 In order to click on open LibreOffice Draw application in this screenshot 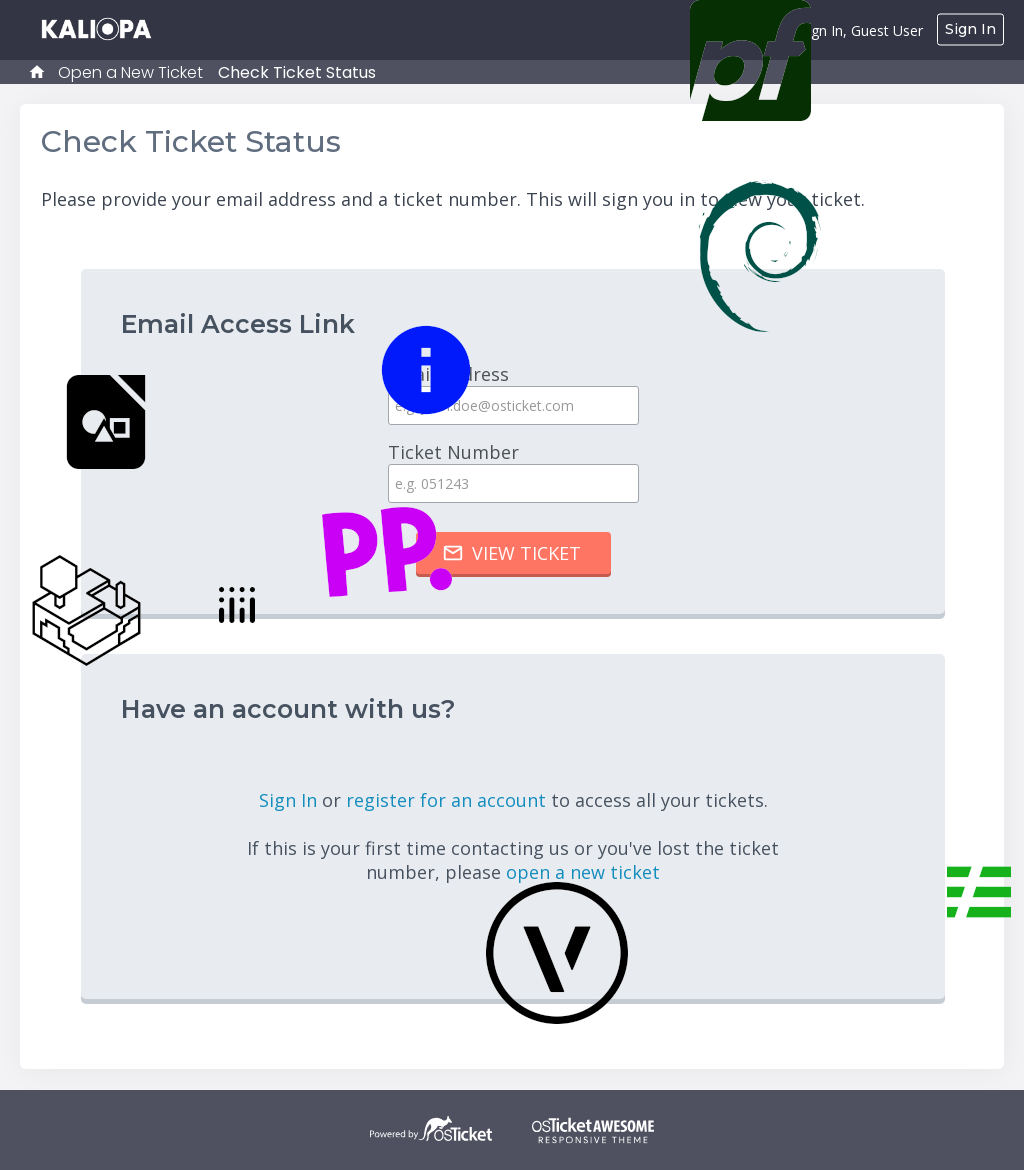, I will do `click(106, 422)`.